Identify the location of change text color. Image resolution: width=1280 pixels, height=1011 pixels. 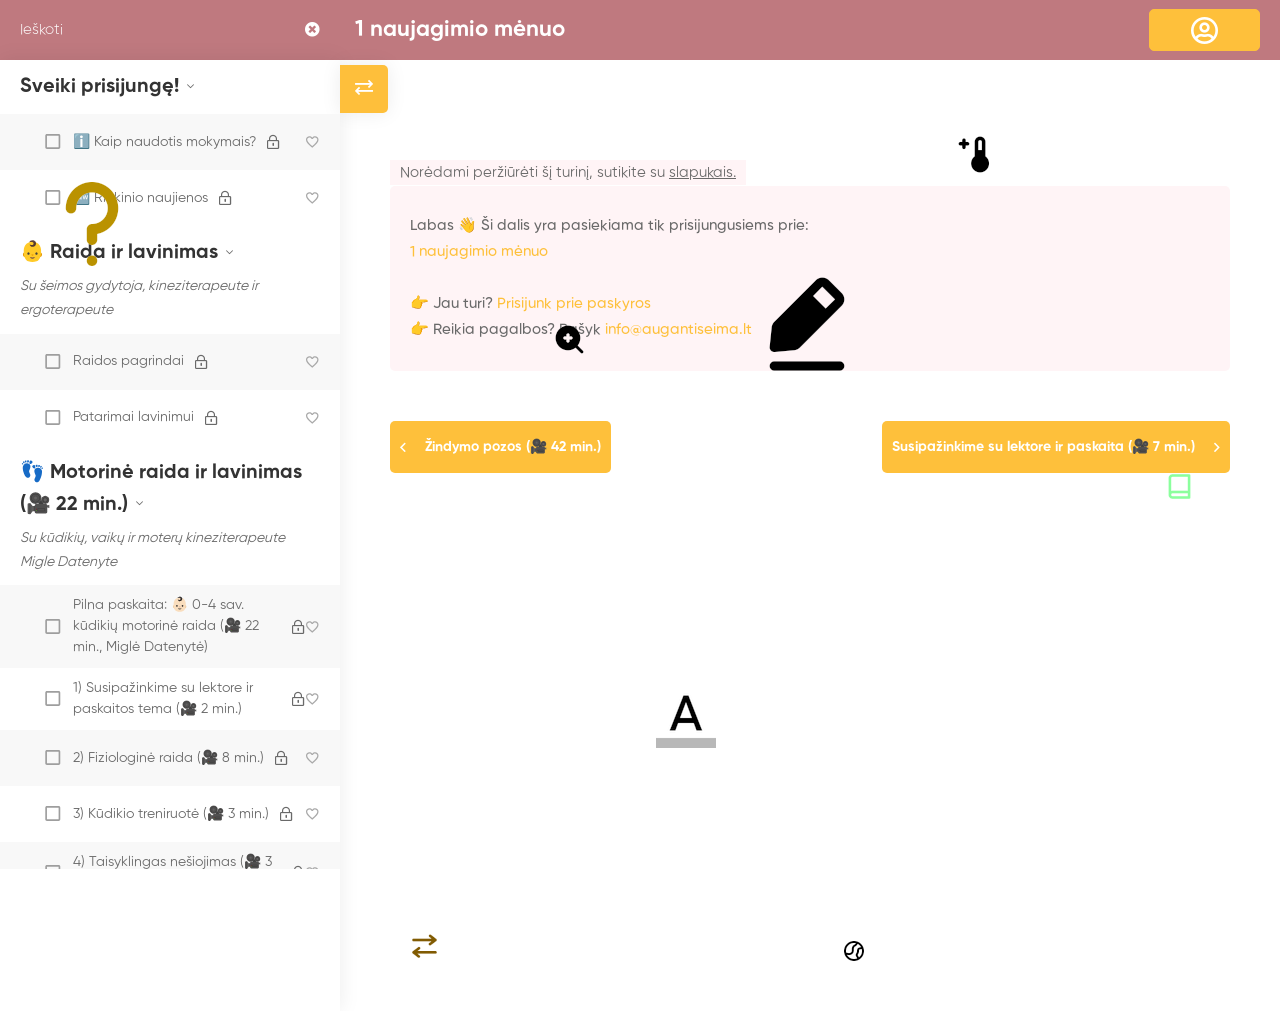
(686, 718).